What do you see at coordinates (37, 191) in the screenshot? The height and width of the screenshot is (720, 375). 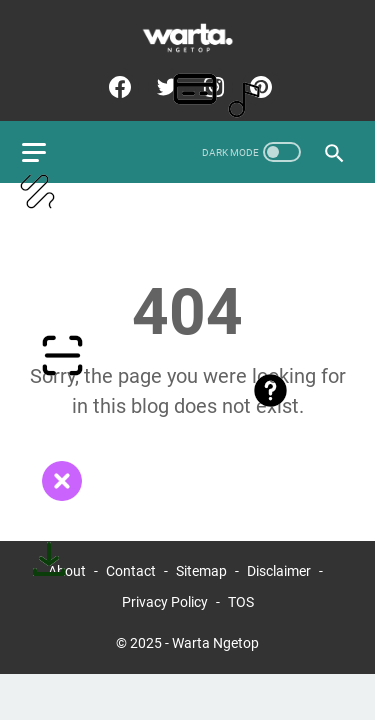 I see `access freehand drawing or annotation tools` at bounding box center [37, 191].